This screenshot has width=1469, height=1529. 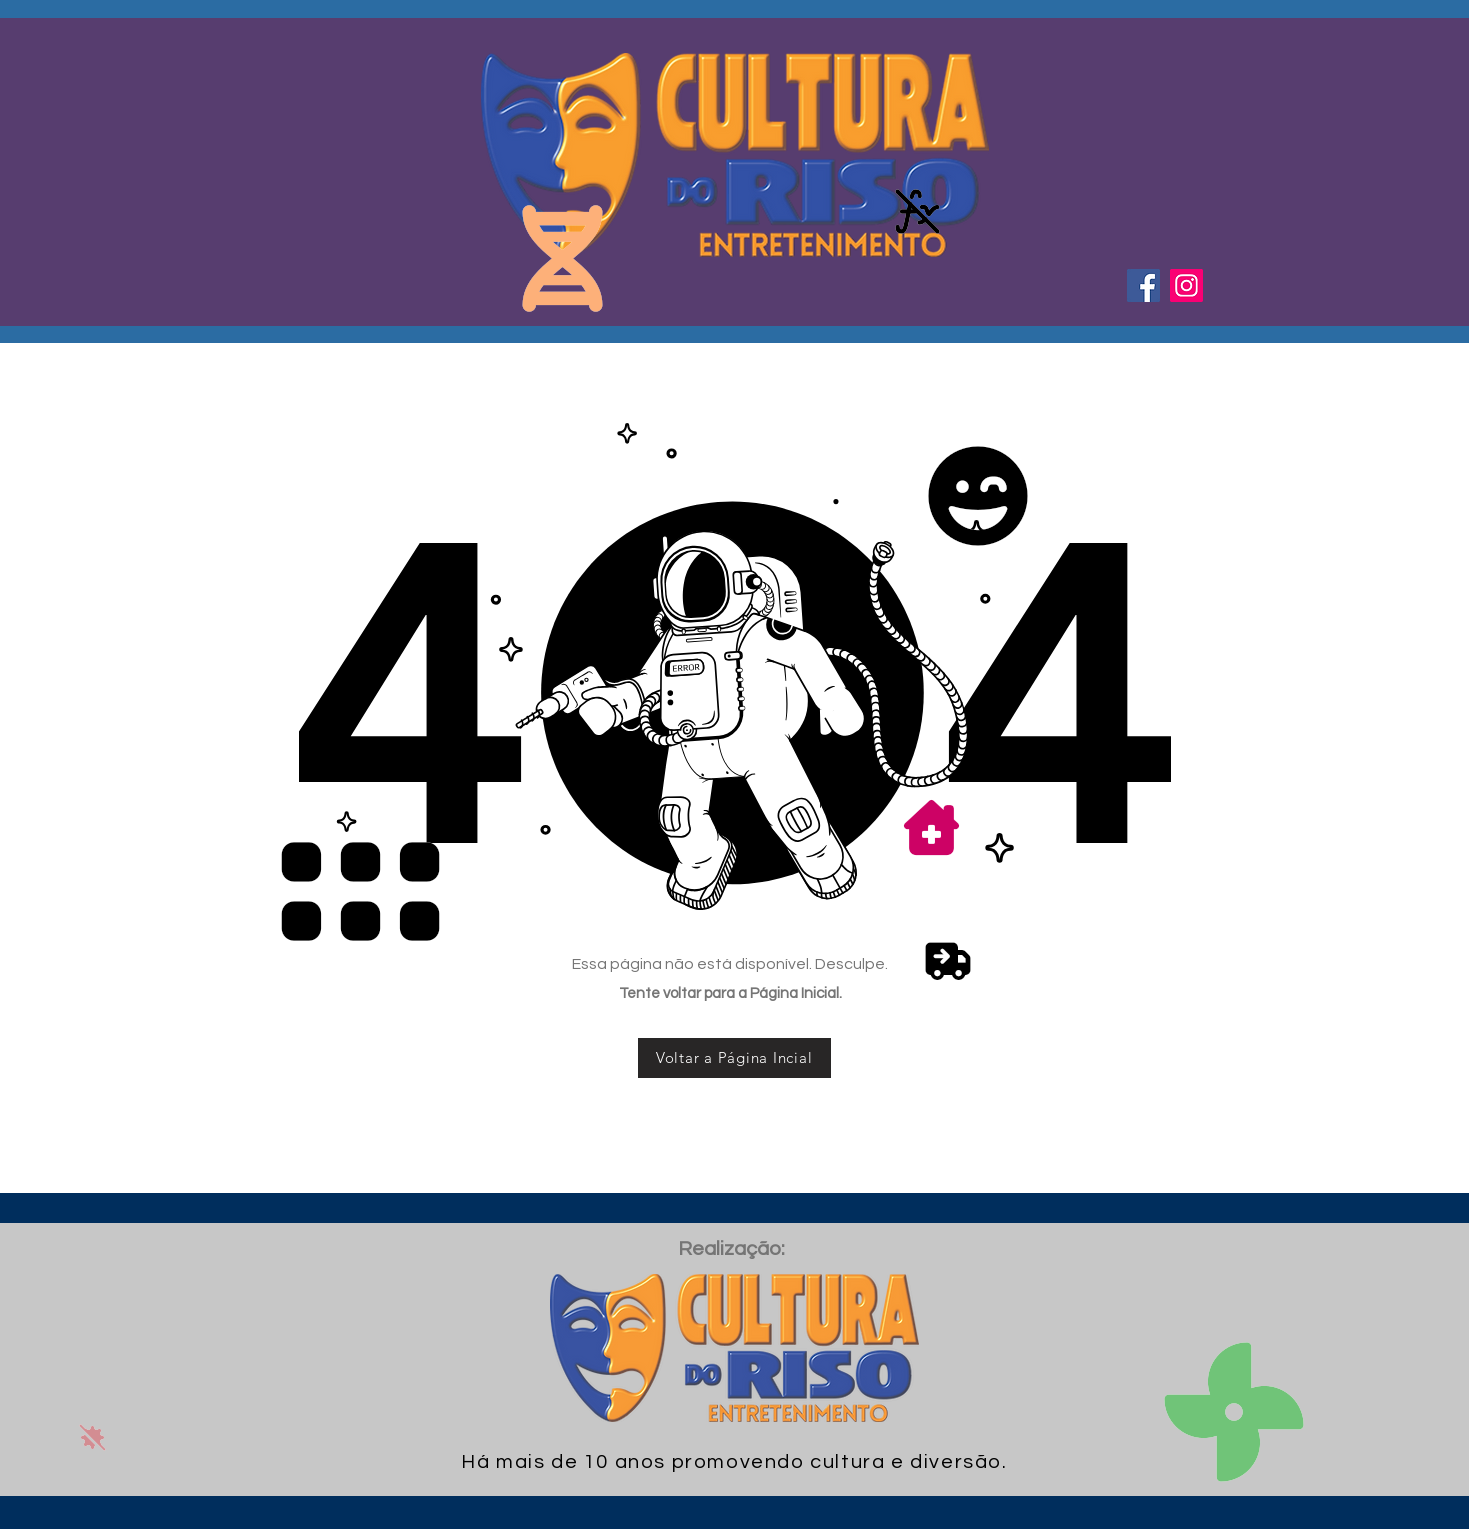 I want to click on access genetics or DNA-related features, so click(x=562, y=258).